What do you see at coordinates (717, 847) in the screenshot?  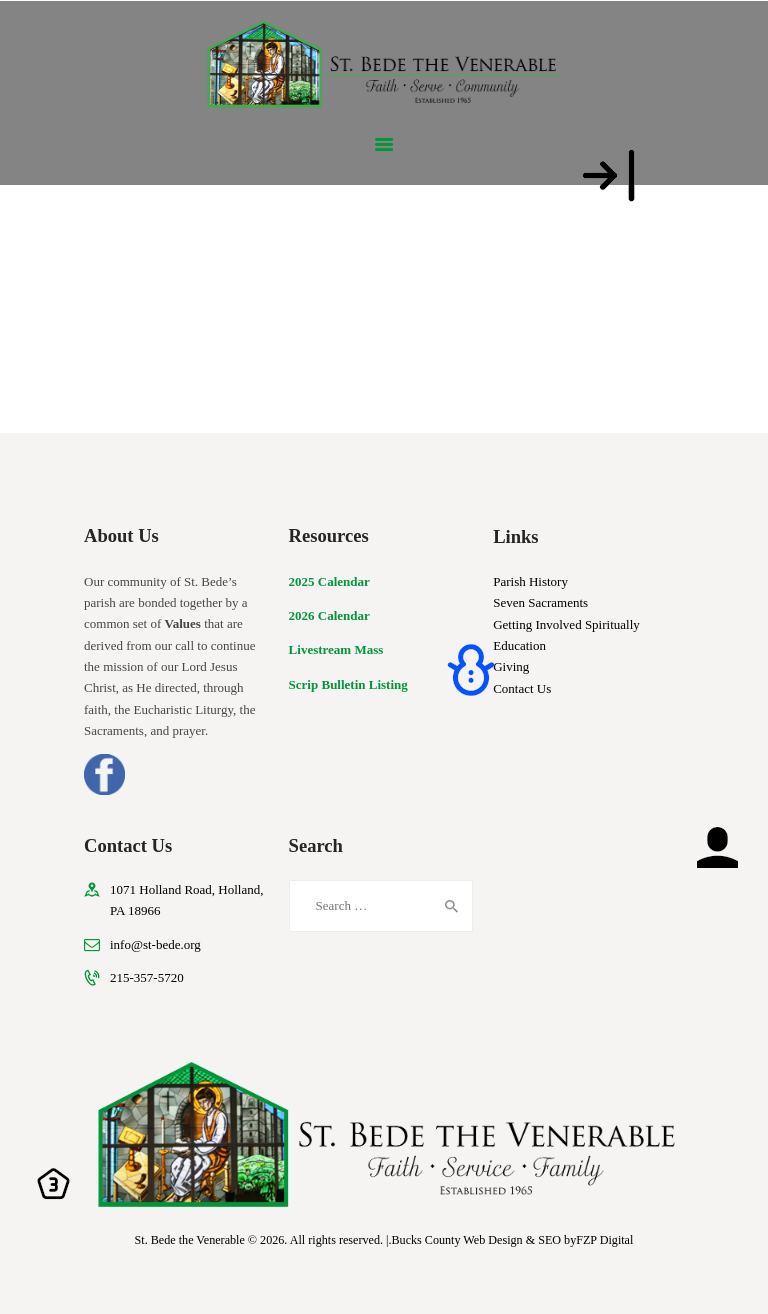 I see `view your profile` at bounding box center [717, 847].